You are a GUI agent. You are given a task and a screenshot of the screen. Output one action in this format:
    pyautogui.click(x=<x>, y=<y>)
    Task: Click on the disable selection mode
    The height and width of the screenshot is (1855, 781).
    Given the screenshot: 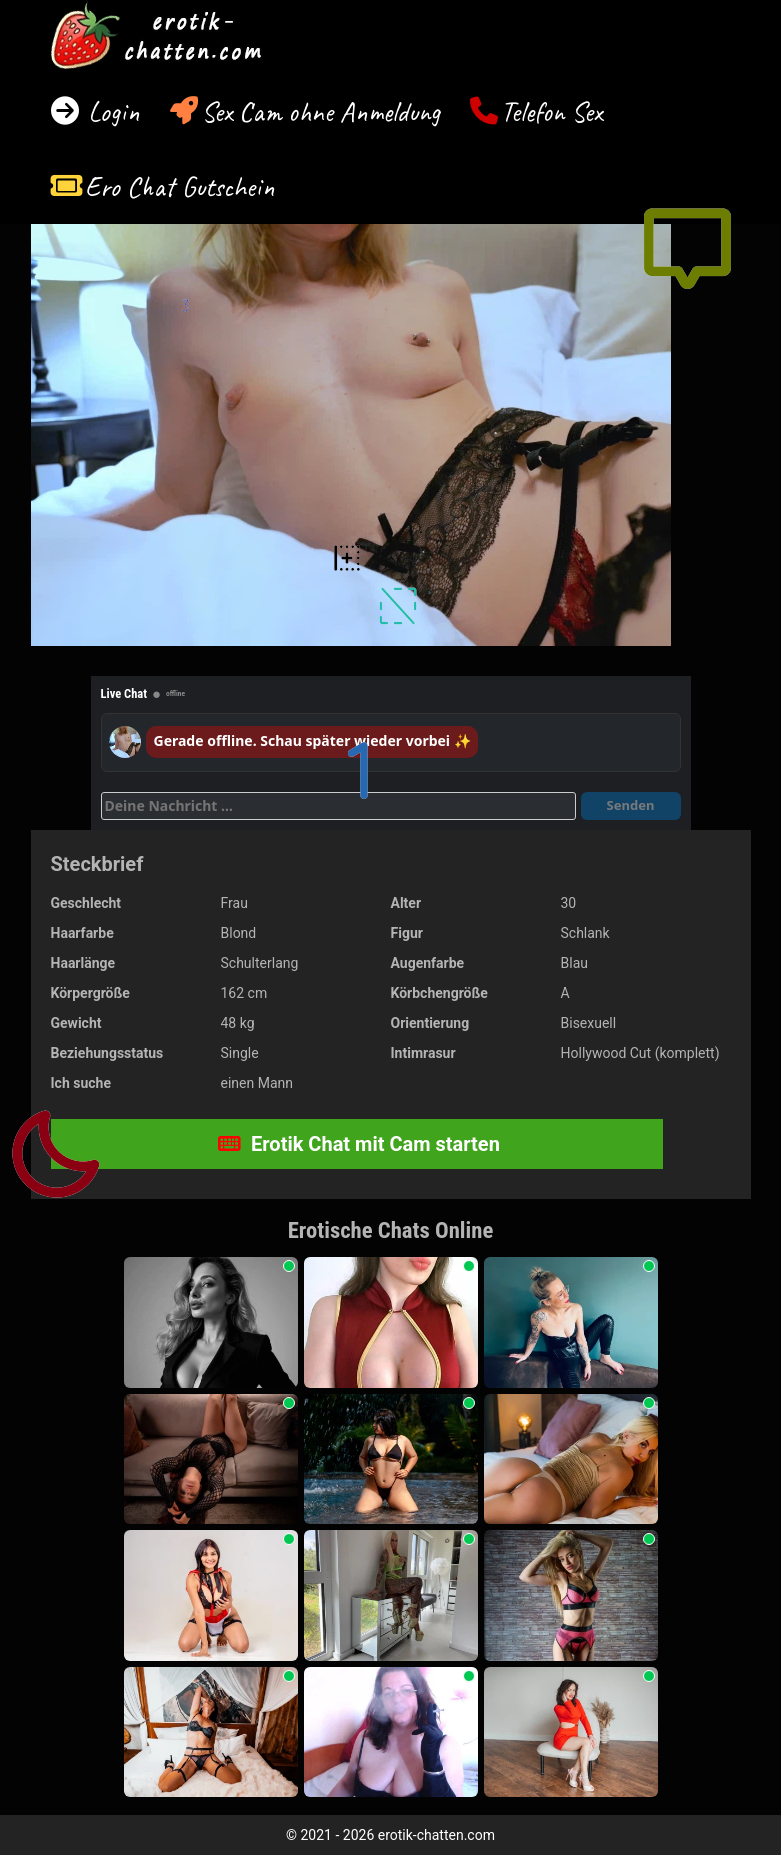 What is the action you would take?
    pyautogui.click(x=398, y=606)
    